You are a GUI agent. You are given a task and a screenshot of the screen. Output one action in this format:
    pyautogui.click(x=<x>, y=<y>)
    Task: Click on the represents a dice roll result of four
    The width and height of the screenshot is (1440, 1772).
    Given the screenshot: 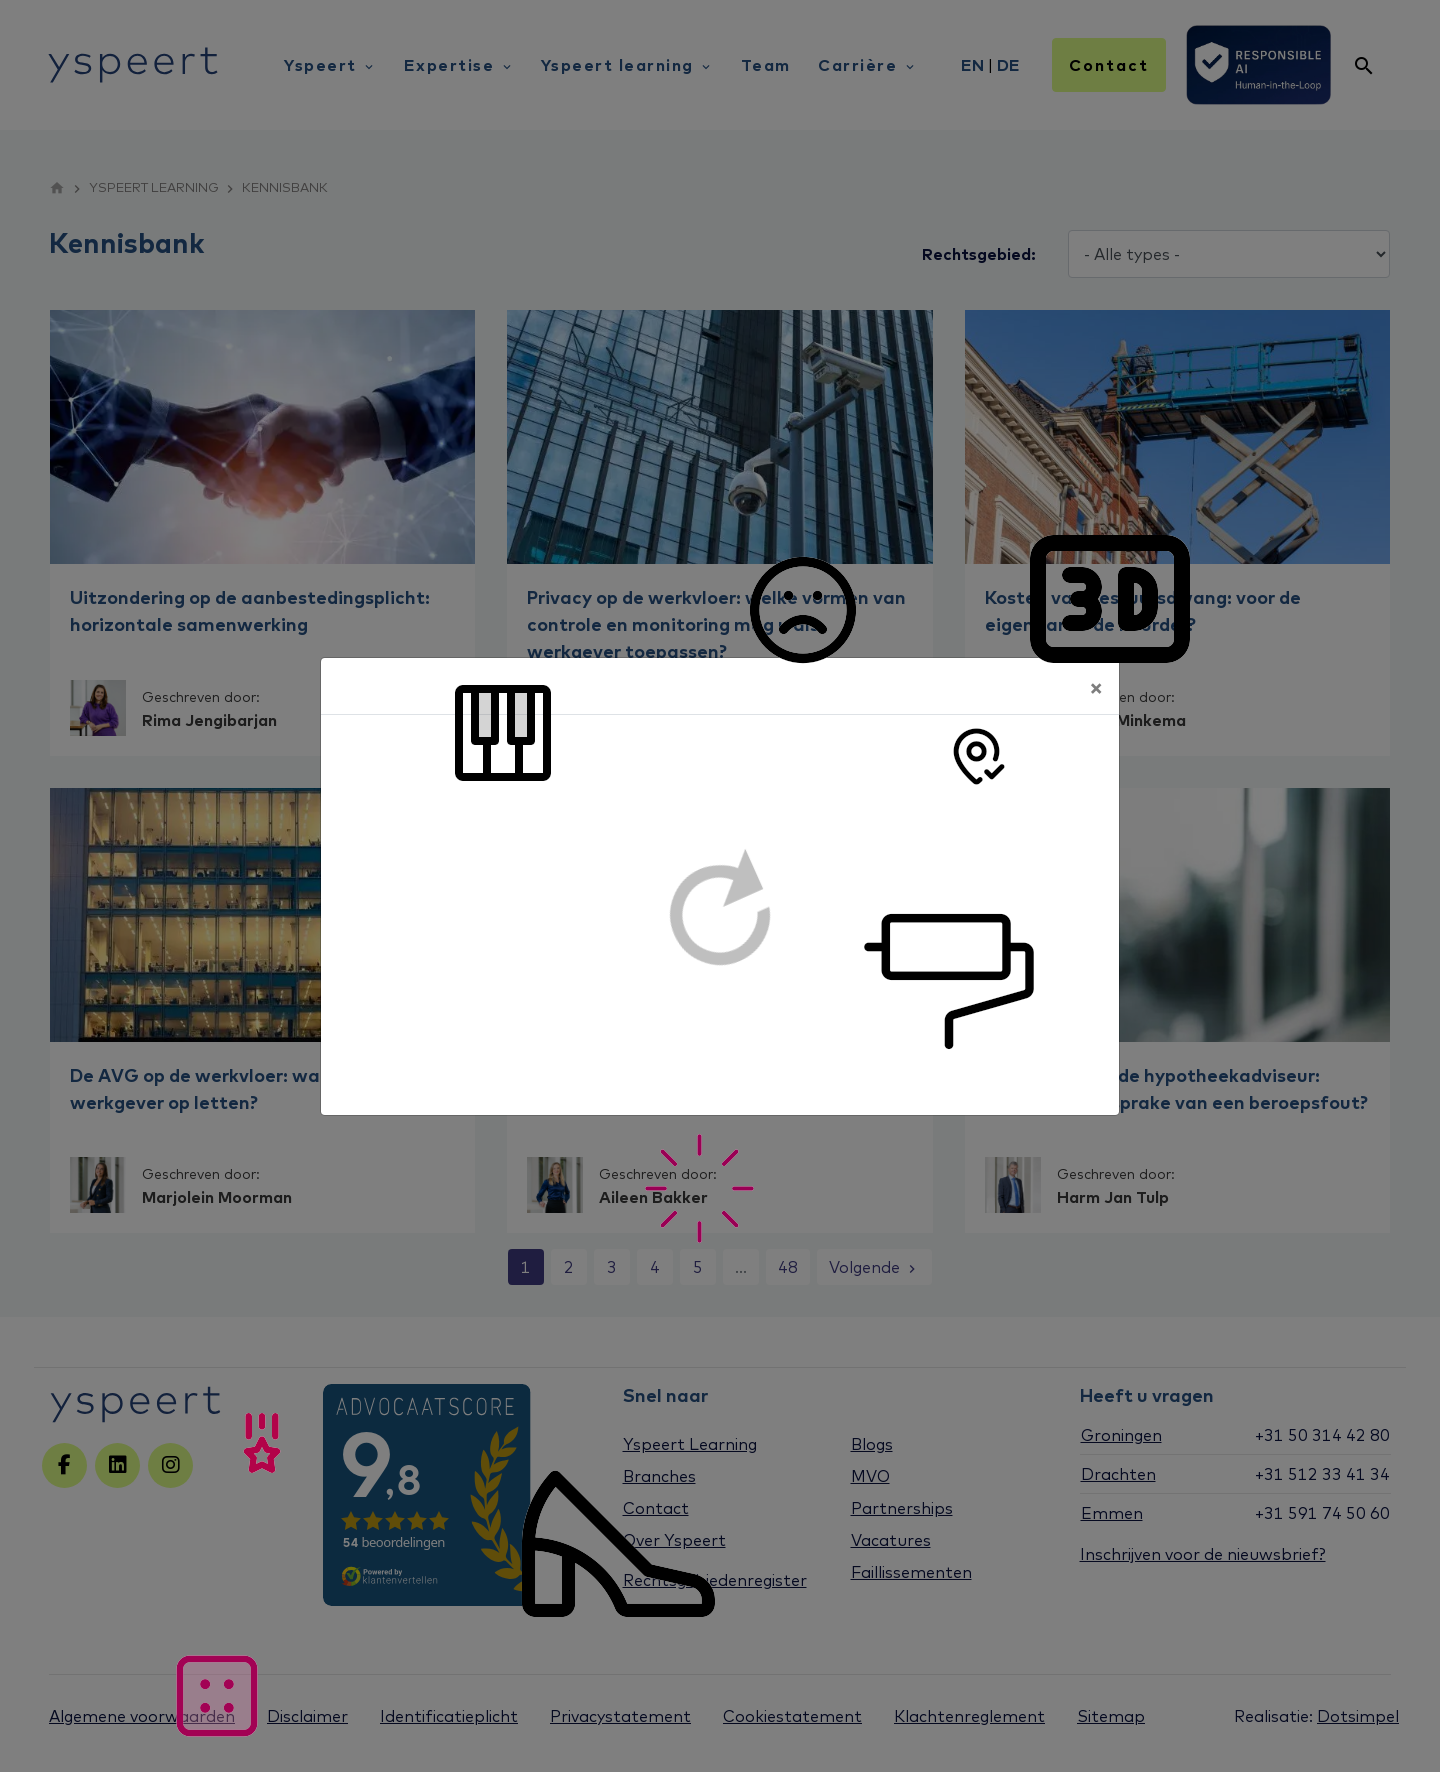 What is the action you would take?
    pyautogui.click(x=217, y=1696)
    